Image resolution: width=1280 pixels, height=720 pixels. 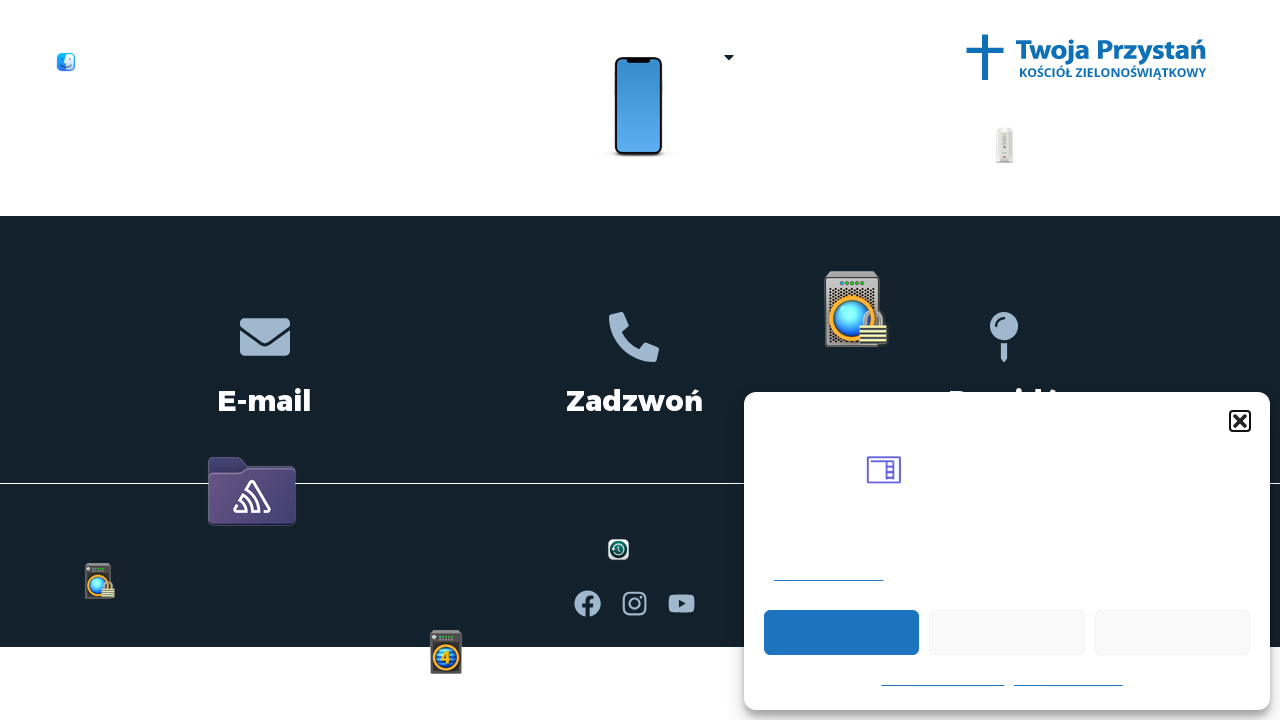 I want to click on indicates a locked non-RAID drive or volume, so click(x=98, y=581).